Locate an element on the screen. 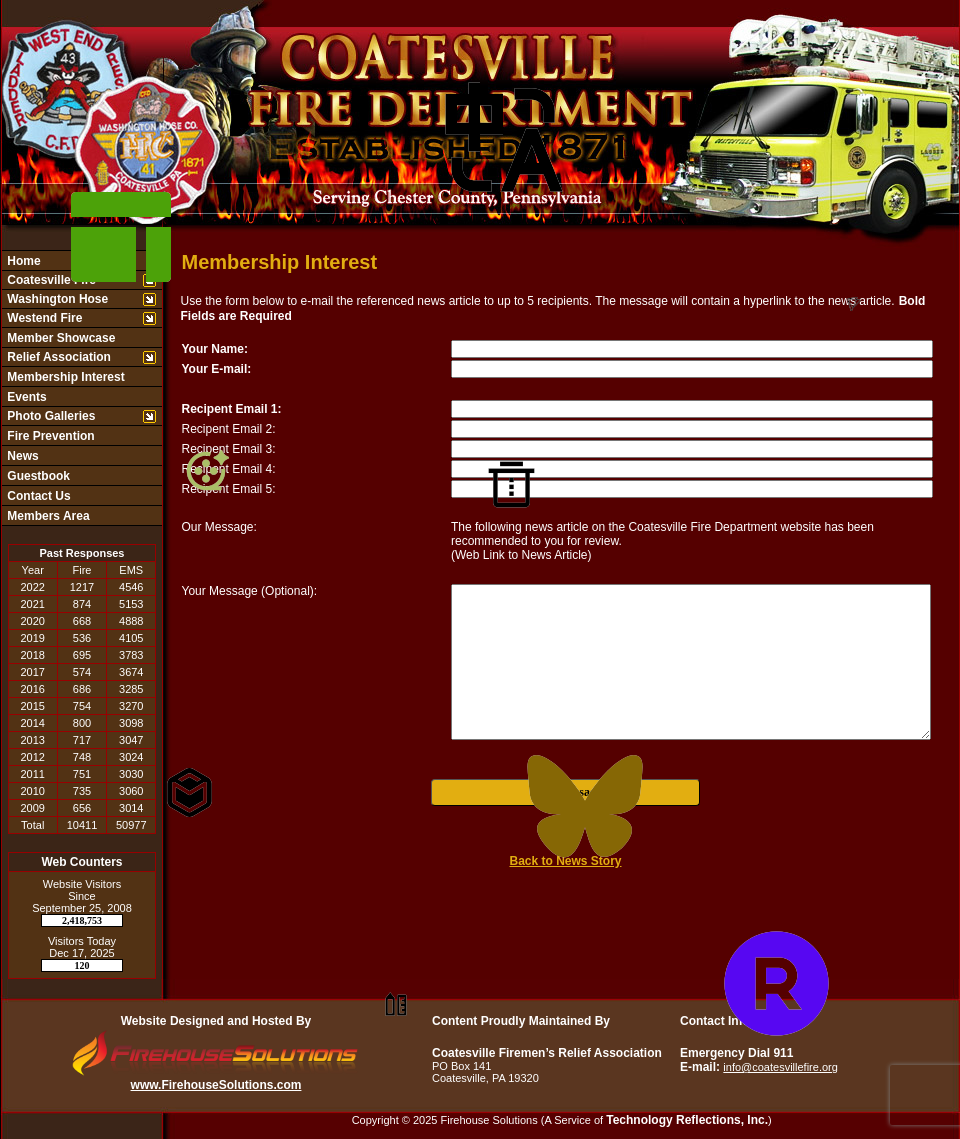  access design tools is located at coordinates (396, 1004).